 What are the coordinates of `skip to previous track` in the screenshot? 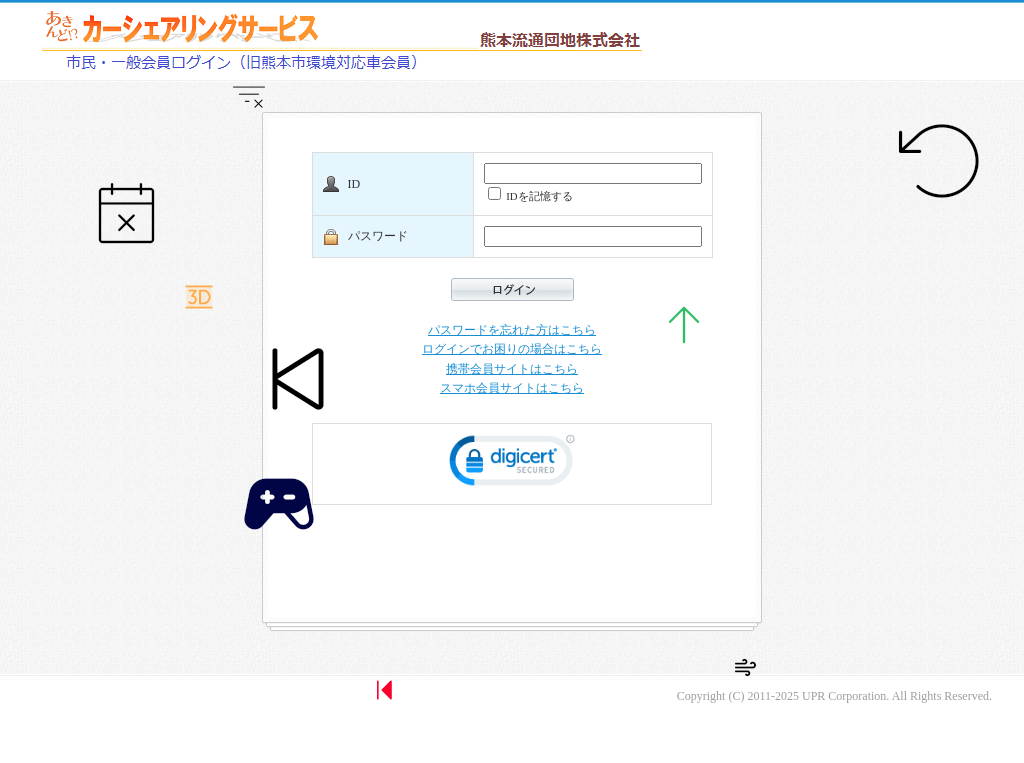 It's located at (298, 379).